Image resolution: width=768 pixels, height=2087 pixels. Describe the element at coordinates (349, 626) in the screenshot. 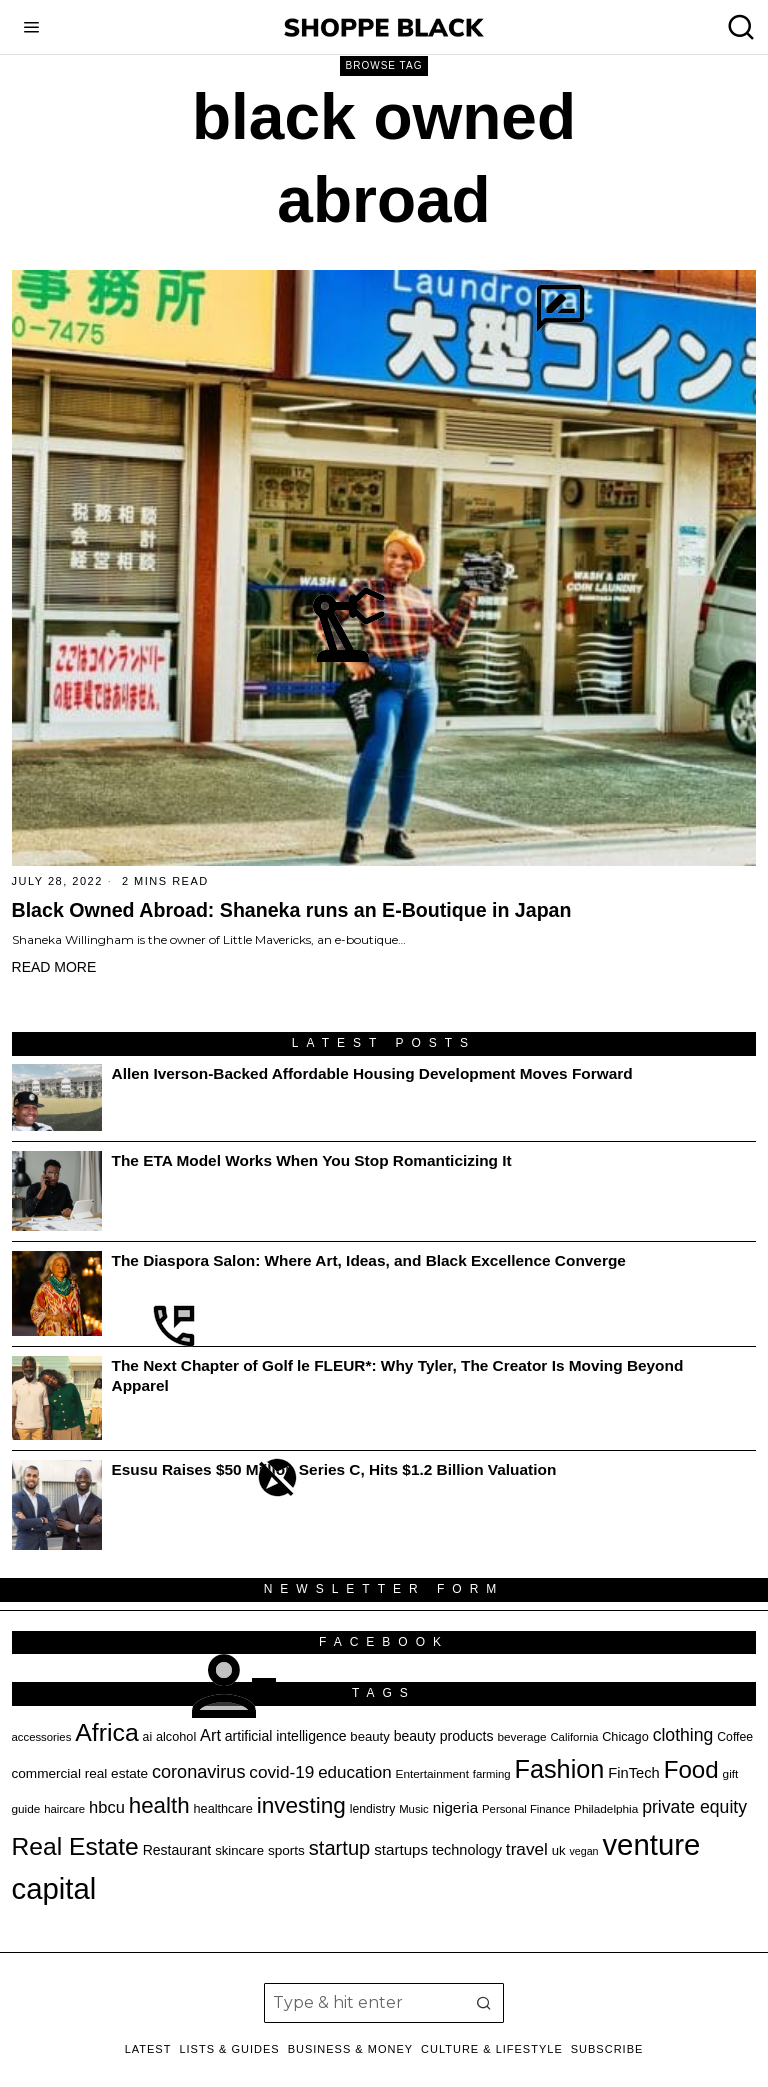

I see `access manufacturing or industrial settings` at that location.